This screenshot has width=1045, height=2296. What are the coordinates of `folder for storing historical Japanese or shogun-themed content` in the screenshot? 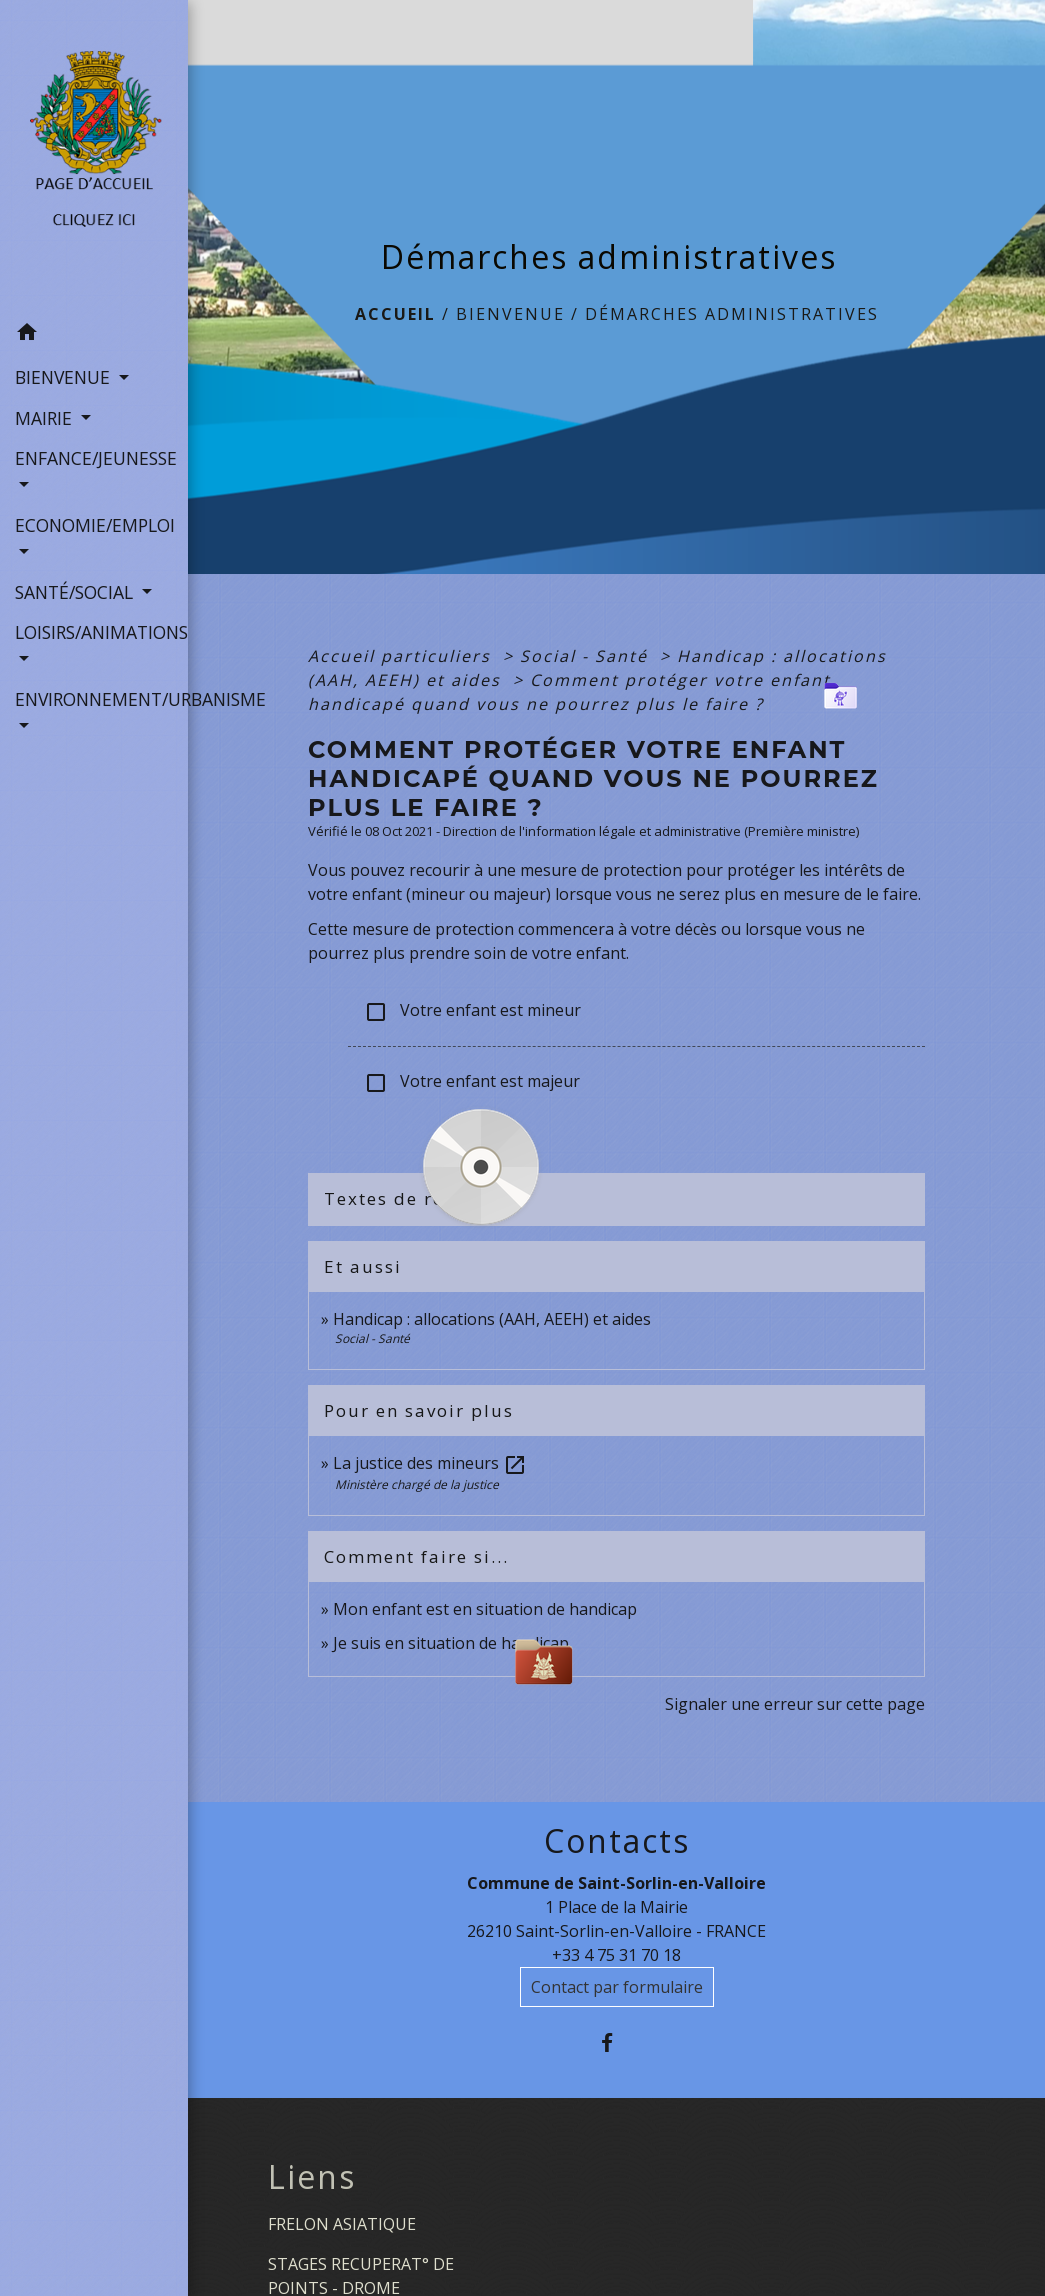 It's located at (543, 1663).